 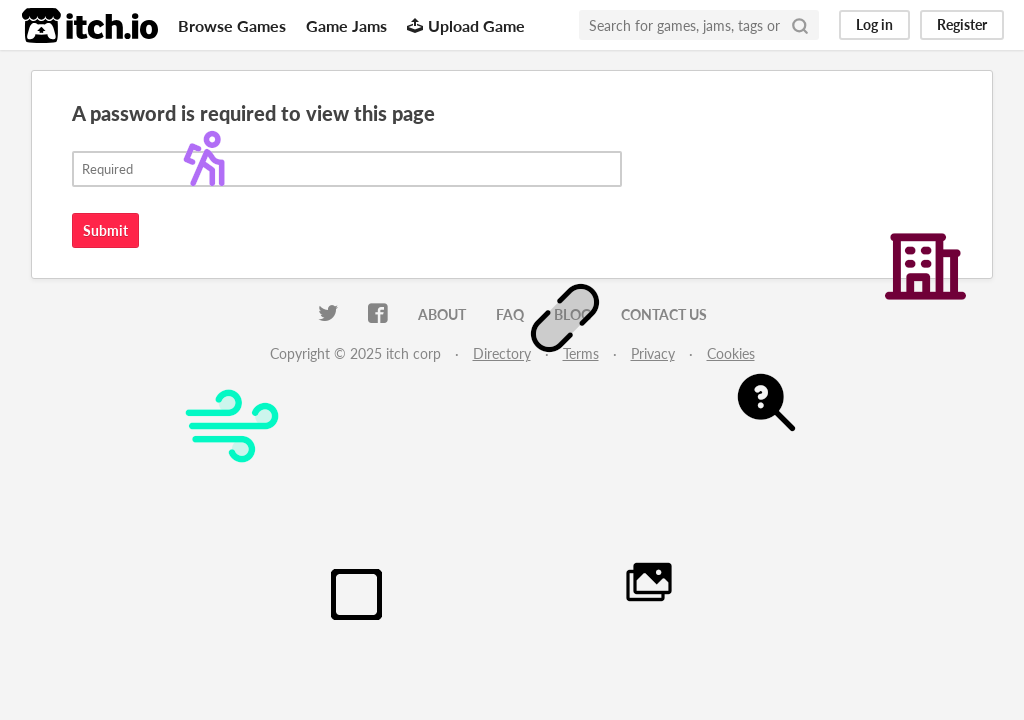 What do you see at coordinates (232, 426) in the screenshot?
I see `view current wind conditions` at bounding box center [232, 426].